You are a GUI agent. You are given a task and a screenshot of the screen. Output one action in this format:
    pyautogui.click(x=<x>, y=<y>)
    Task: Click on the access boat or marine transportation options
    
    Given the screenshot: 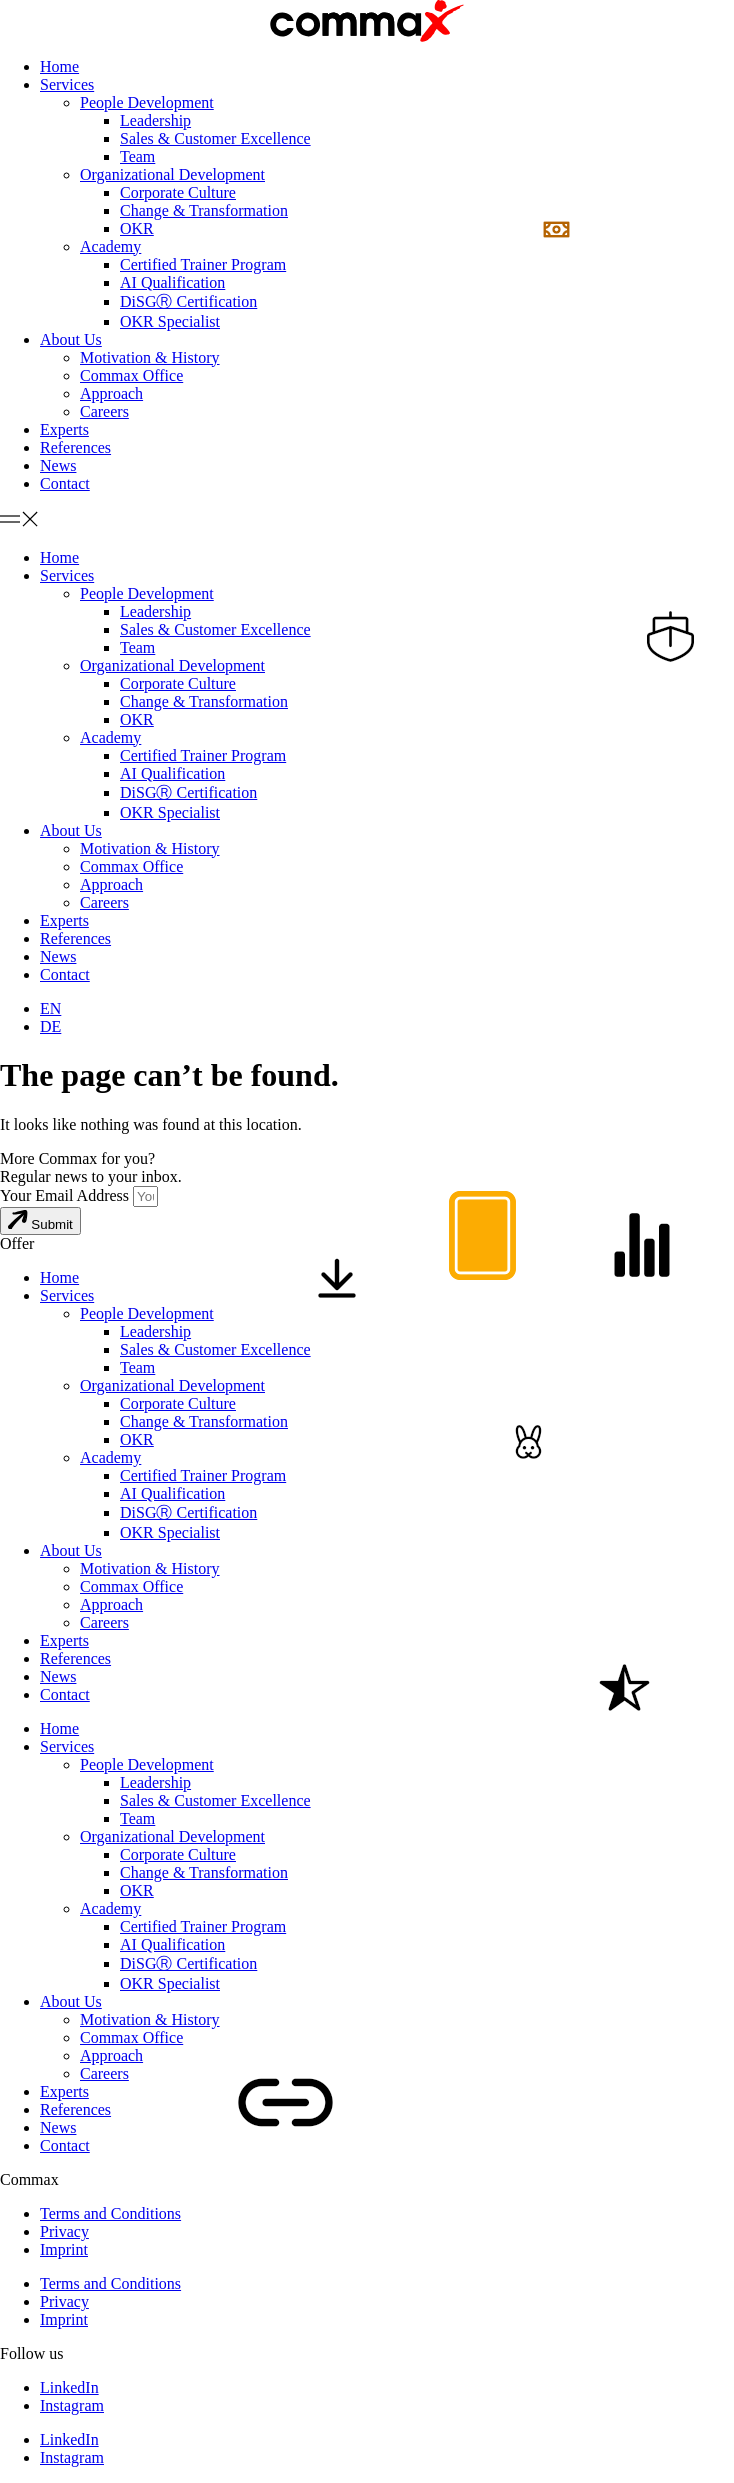 What is the action you would take?
    pyautogui.click(x=670, y=636)
    